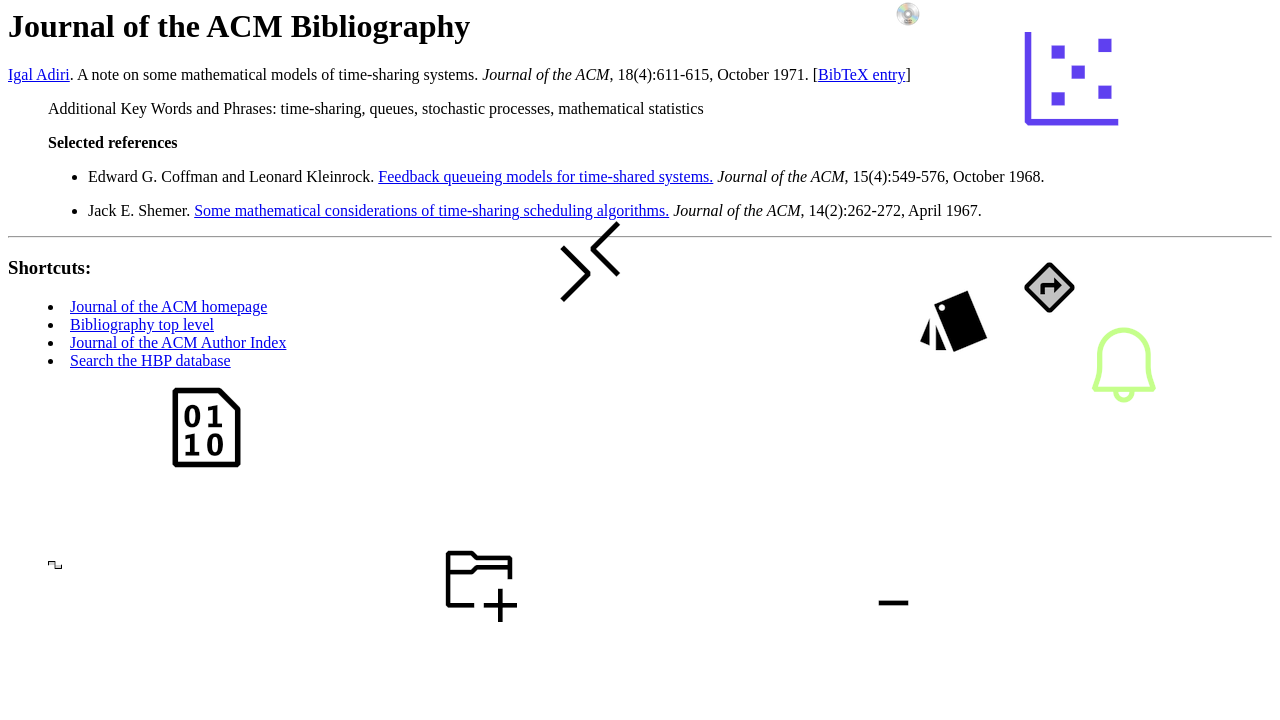 The image size is (1280, 720). I want to click on get directions to a location, so click(1049, 287).